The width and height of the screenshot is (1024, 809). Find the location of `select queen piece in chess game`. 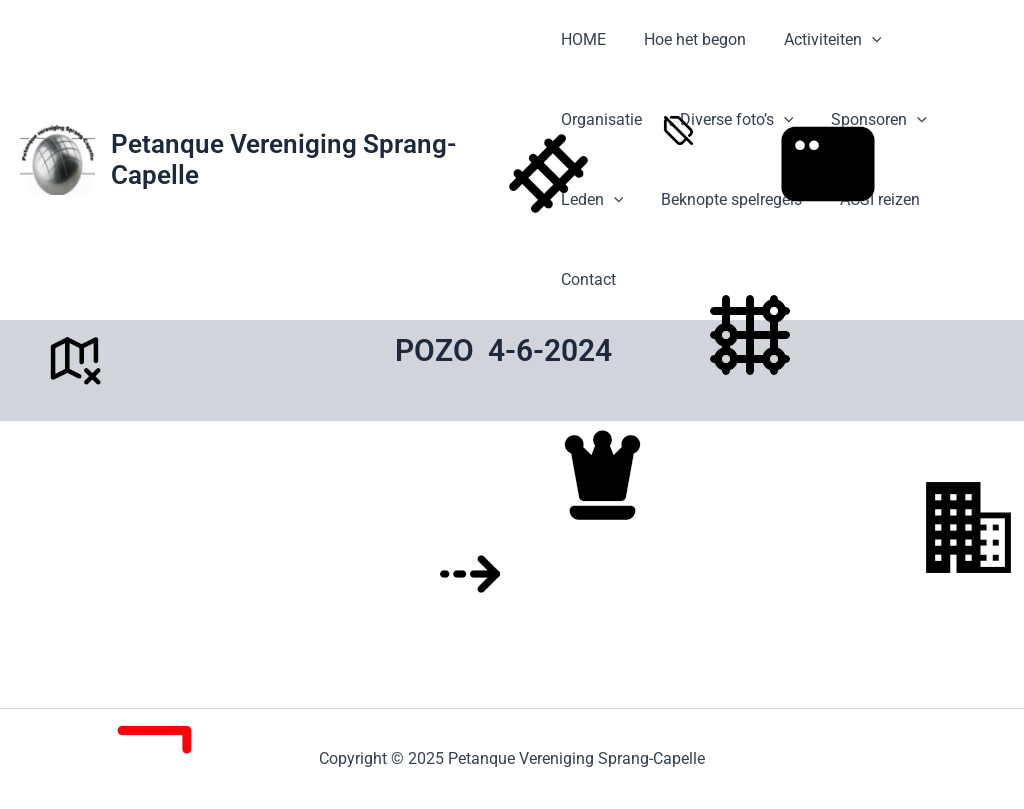

select queen piece in chess game is located at coordinates (602, 477).